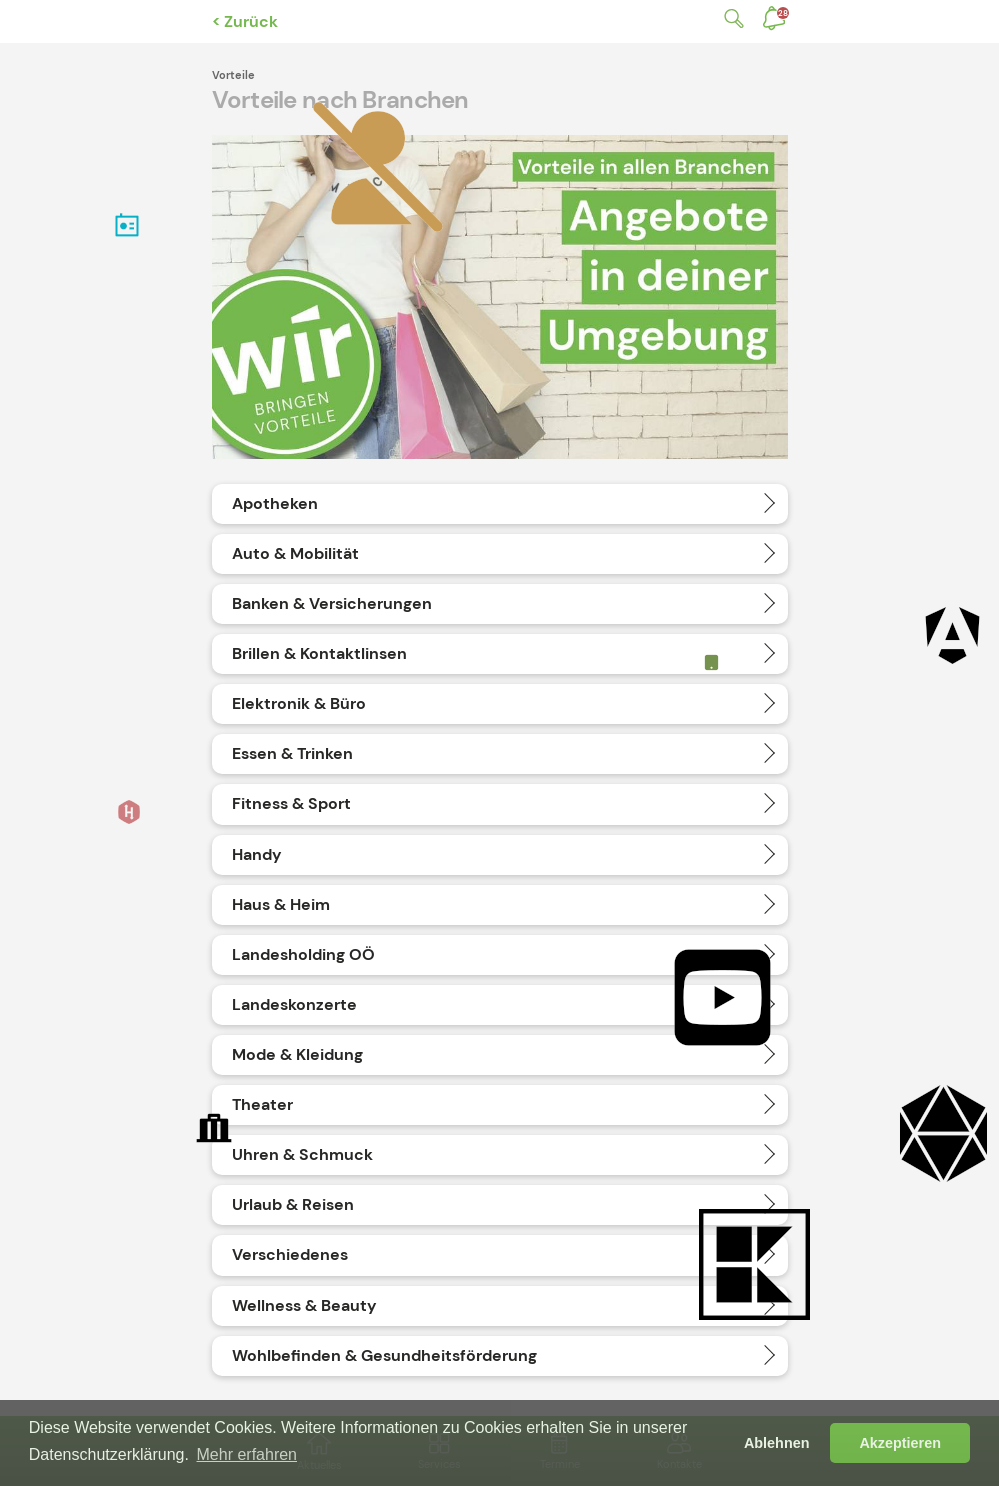 This screenshot has width=999, height=1486. Describe the element at coordinates (943, 1133) in the screenshot. I see `clever cloud platform logo` at that location.